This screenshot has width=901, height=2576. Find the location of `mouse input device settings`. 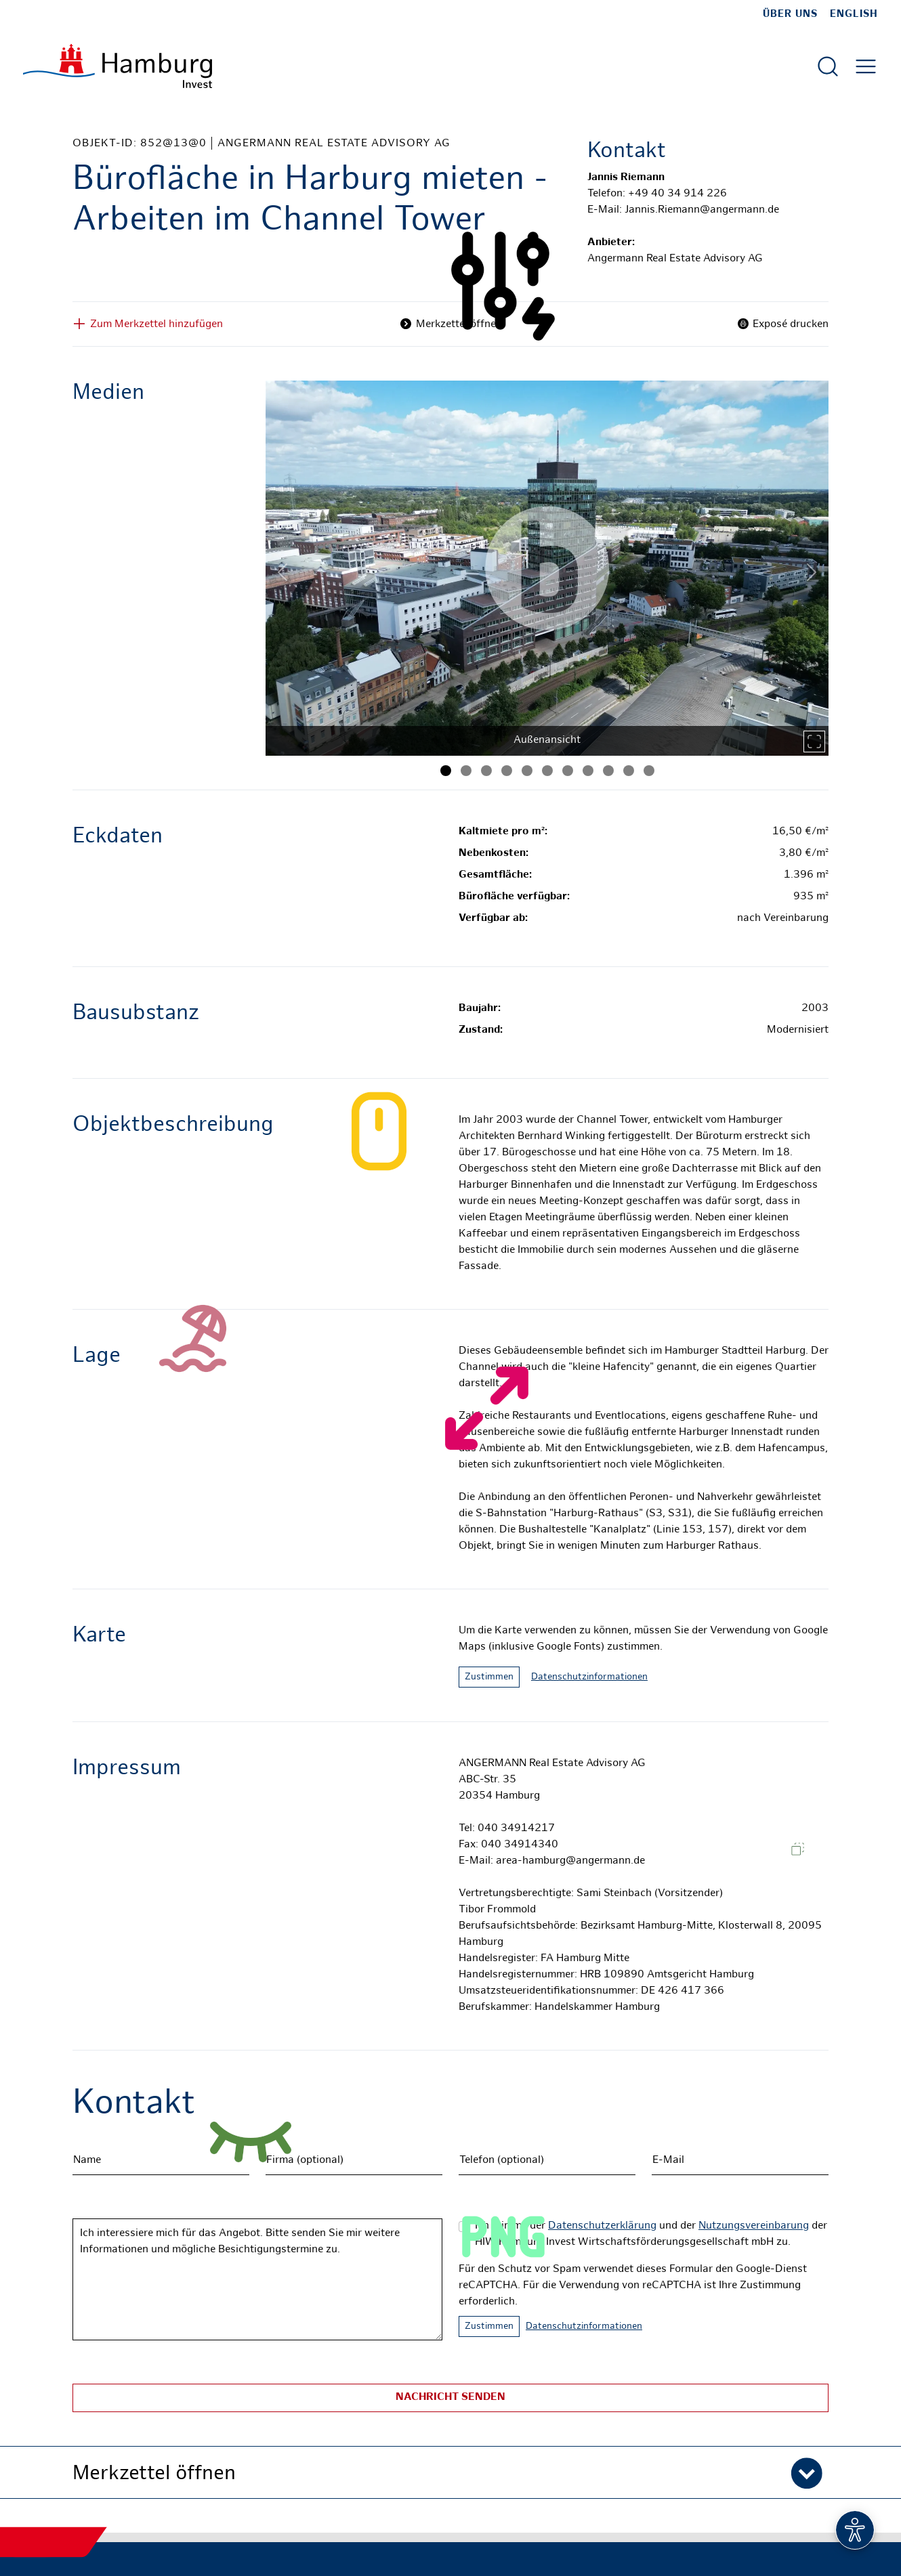

mouse input device settings is located at coordinates (379, 1131).